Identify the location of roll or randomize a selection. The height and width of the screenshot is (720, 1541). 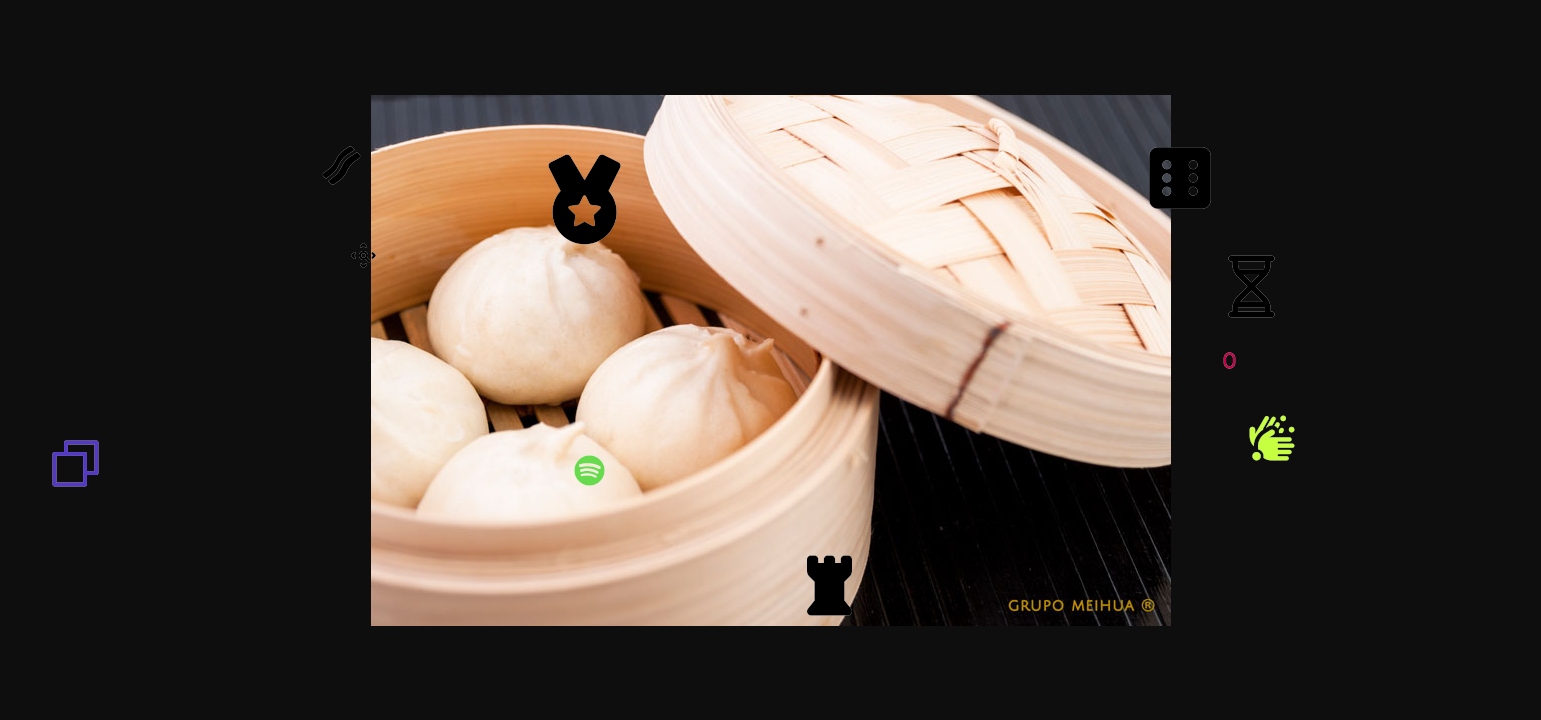
(1180, 178).